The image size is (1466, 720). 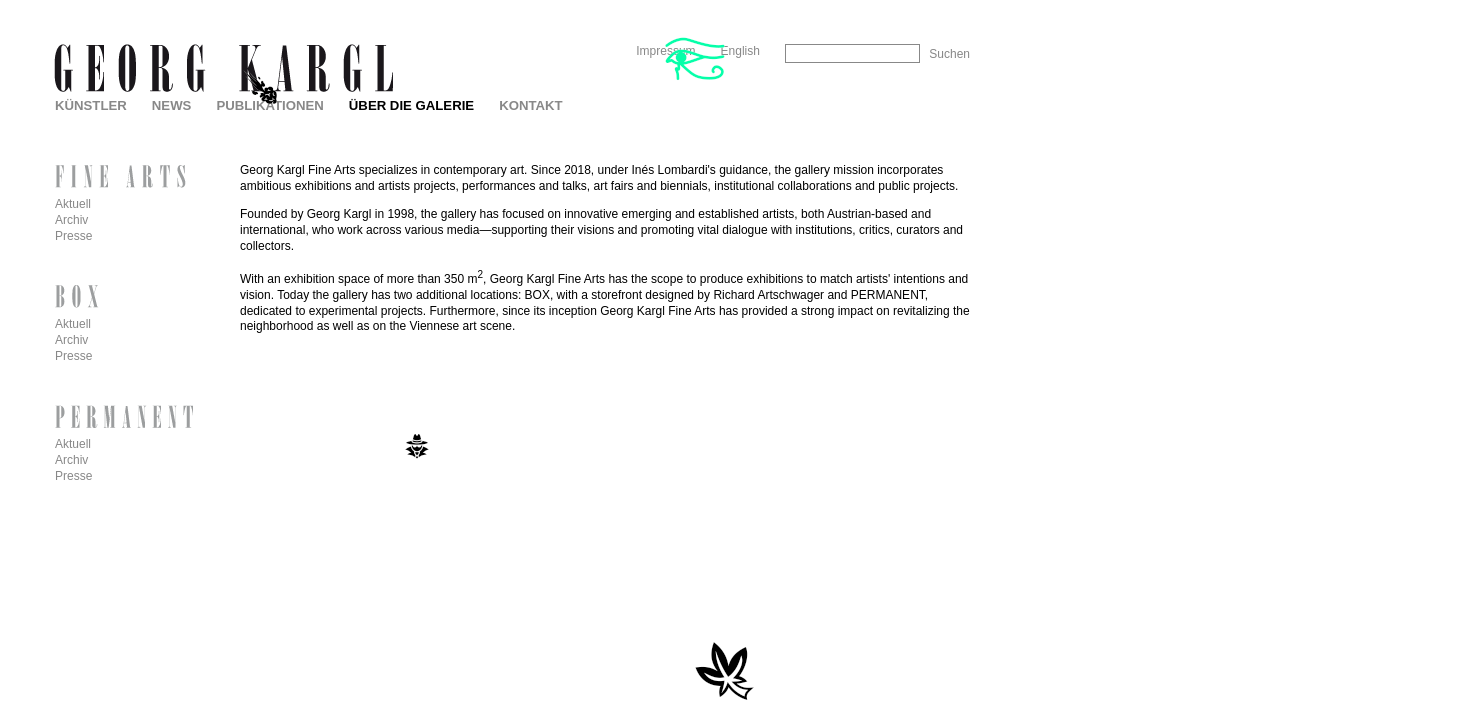 What do you see at coordinates (695, 58) in the screenshot?
I see `access Egyptian or mythology-themed content` at bounding box center [695, 58].